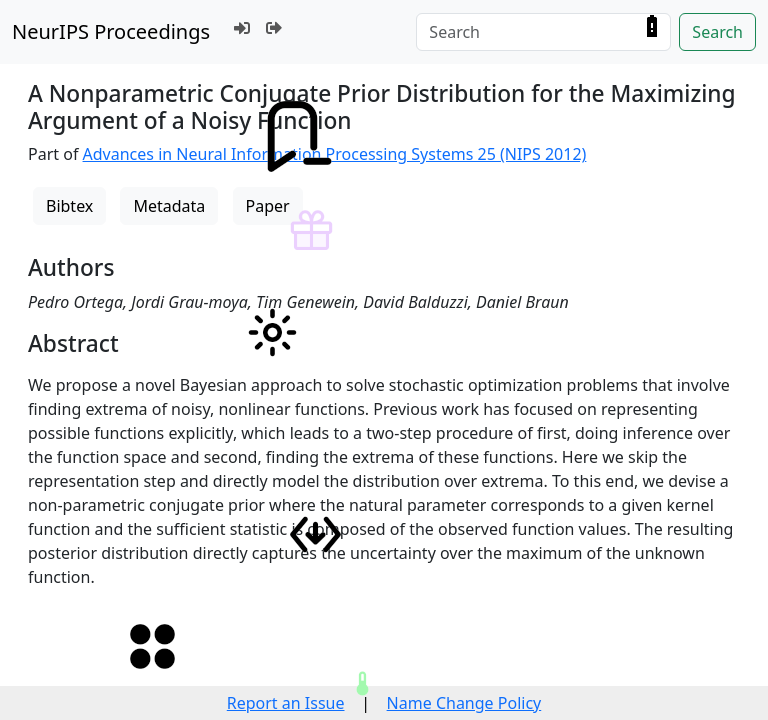 The image size is (768, 720). What do you see at coordinates (292, 136) in the screenshot?
I see `remove item from bookmarks` at bounding box center [292, 136].